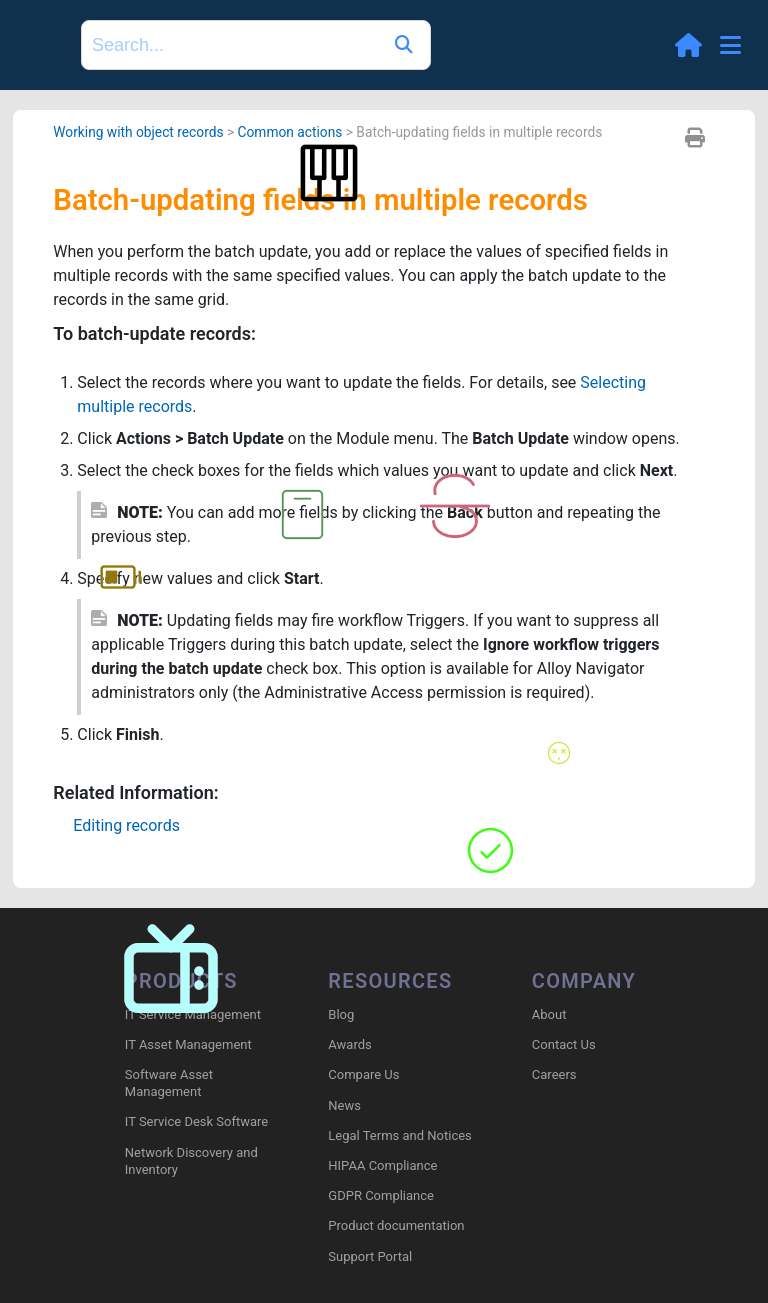  I want to click on tablet device with speaker, so click(302, 514).